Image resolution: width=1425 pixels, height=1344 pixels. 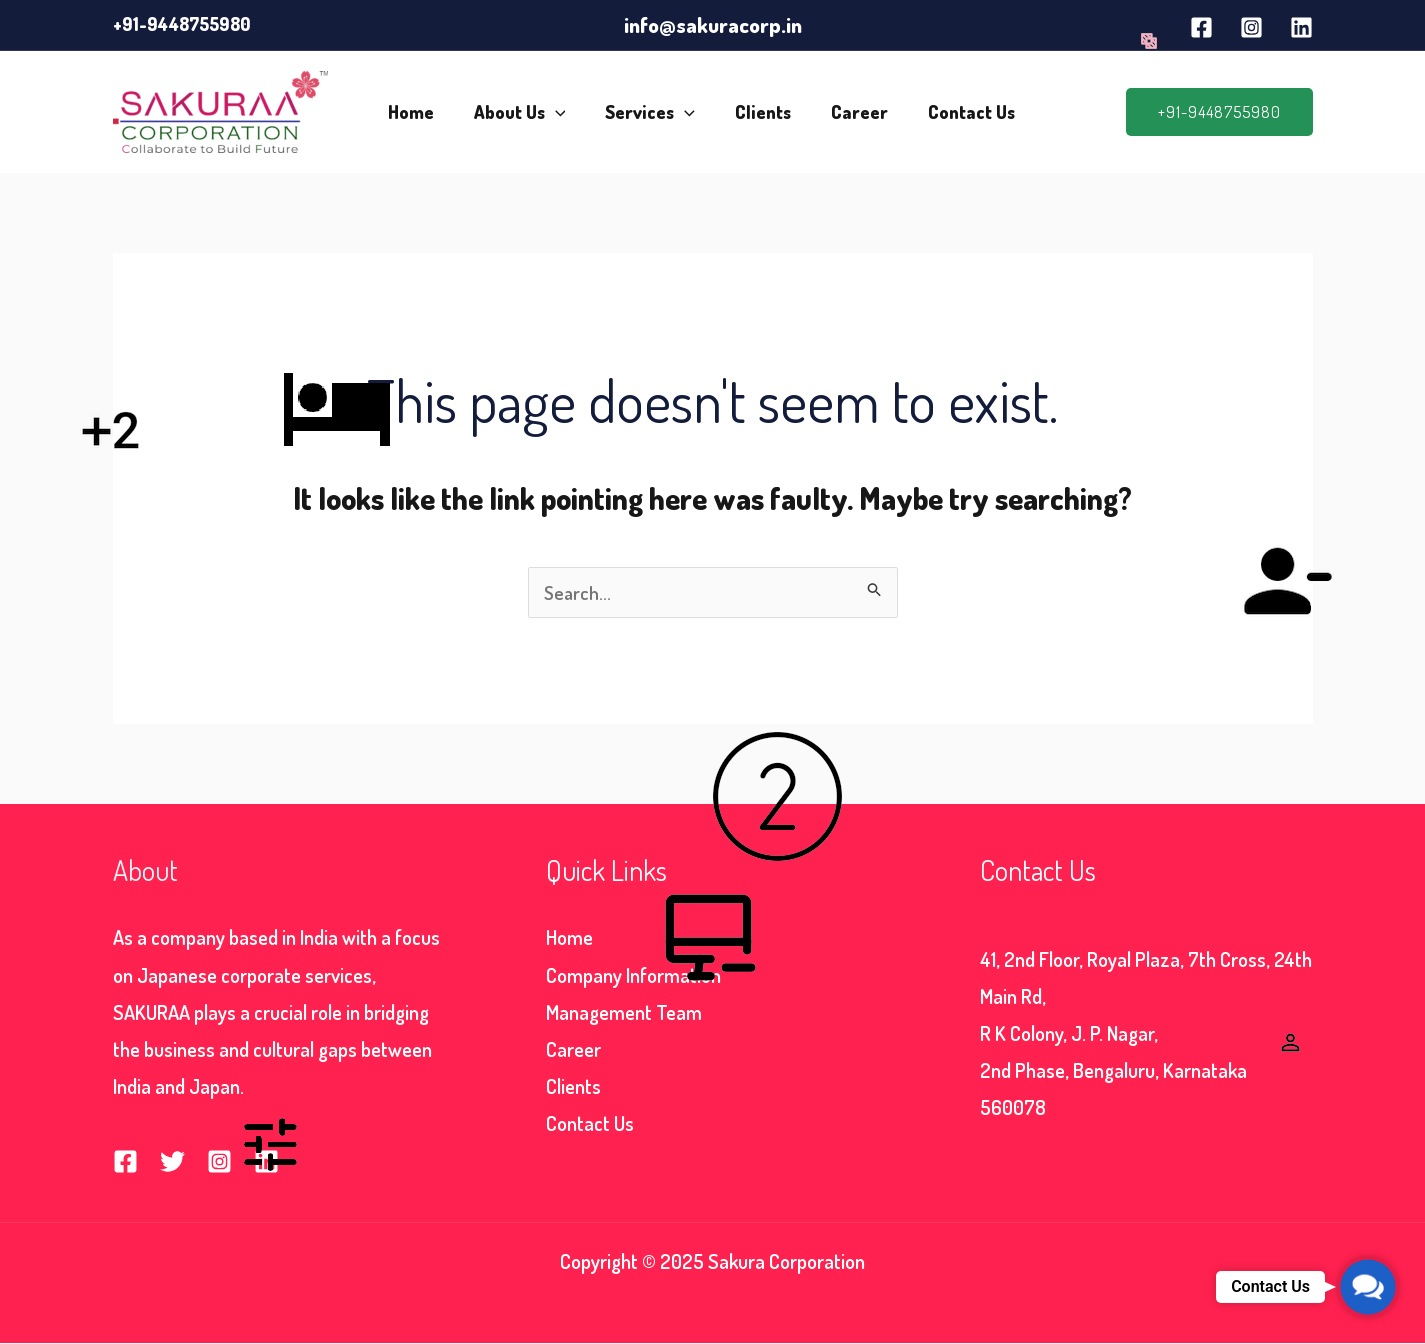 I want to click on remove a contact or friend, so click(x=1286, y=581).